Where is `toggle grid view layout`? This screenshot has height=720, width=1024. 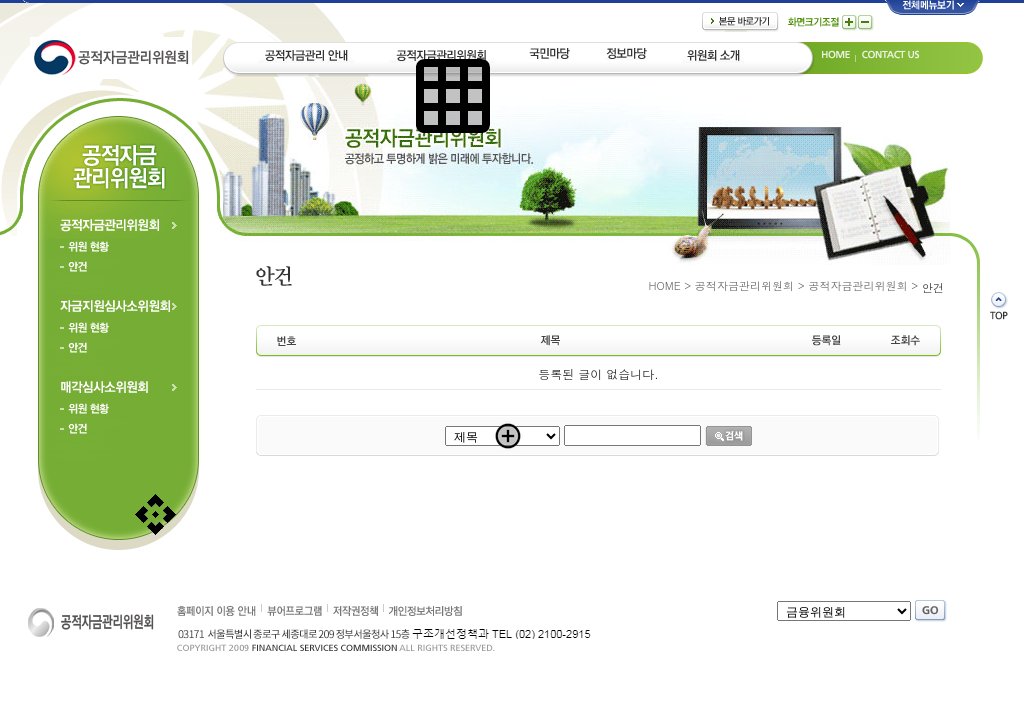 toggle grid view layout is located at coordinates (453, 96).